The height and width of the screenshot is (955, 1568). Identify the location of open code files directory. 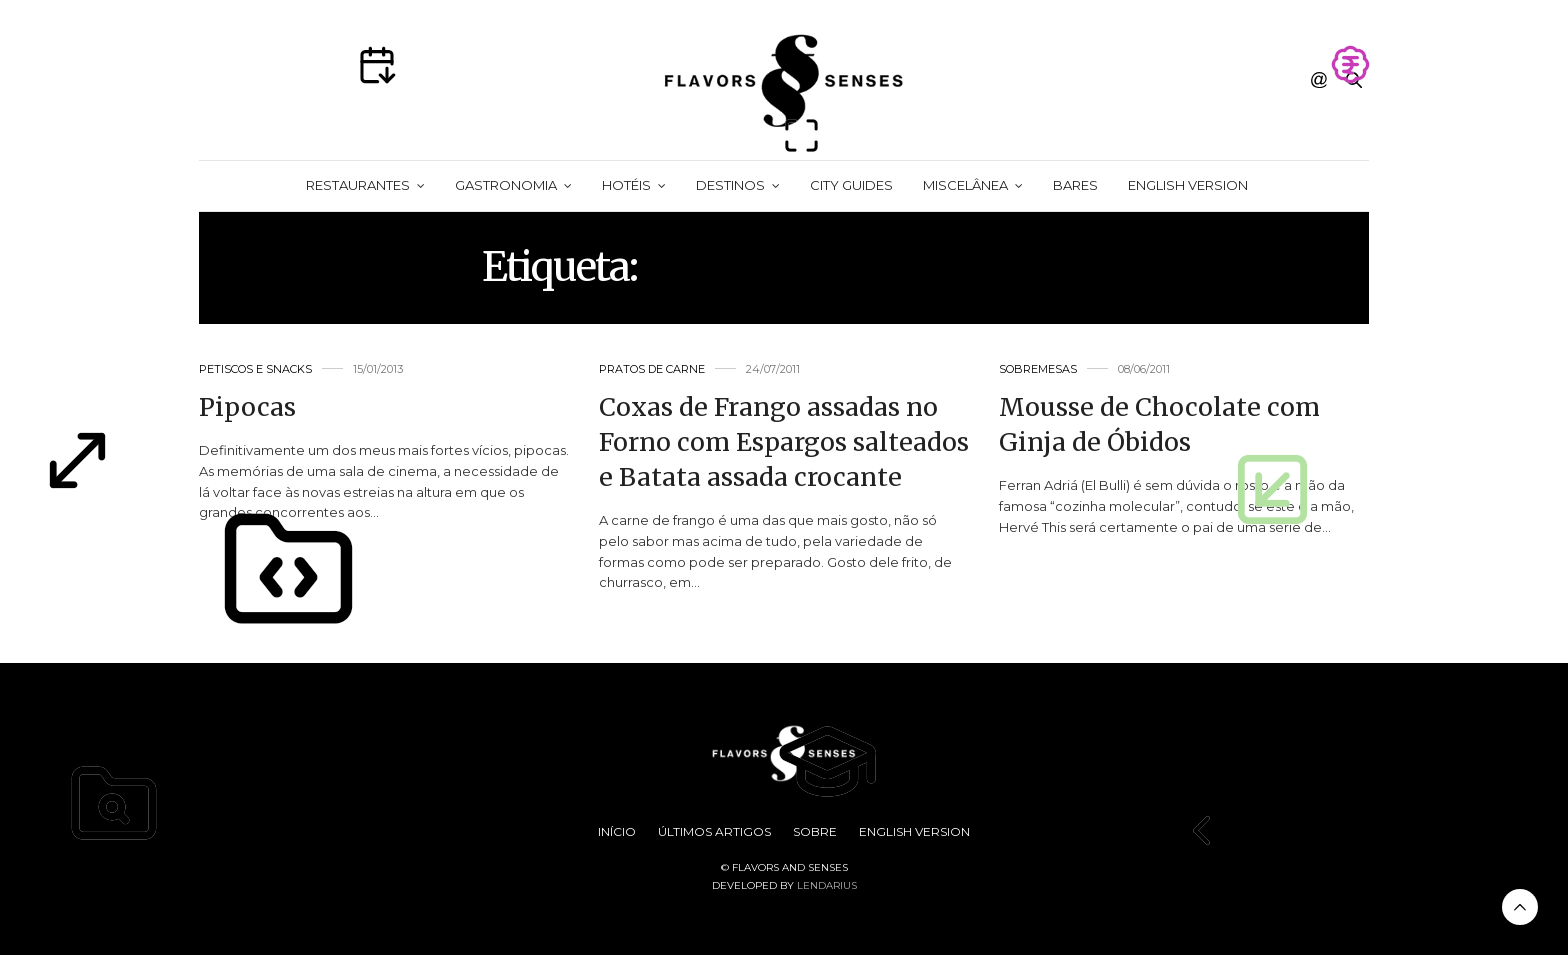
(288, 571).